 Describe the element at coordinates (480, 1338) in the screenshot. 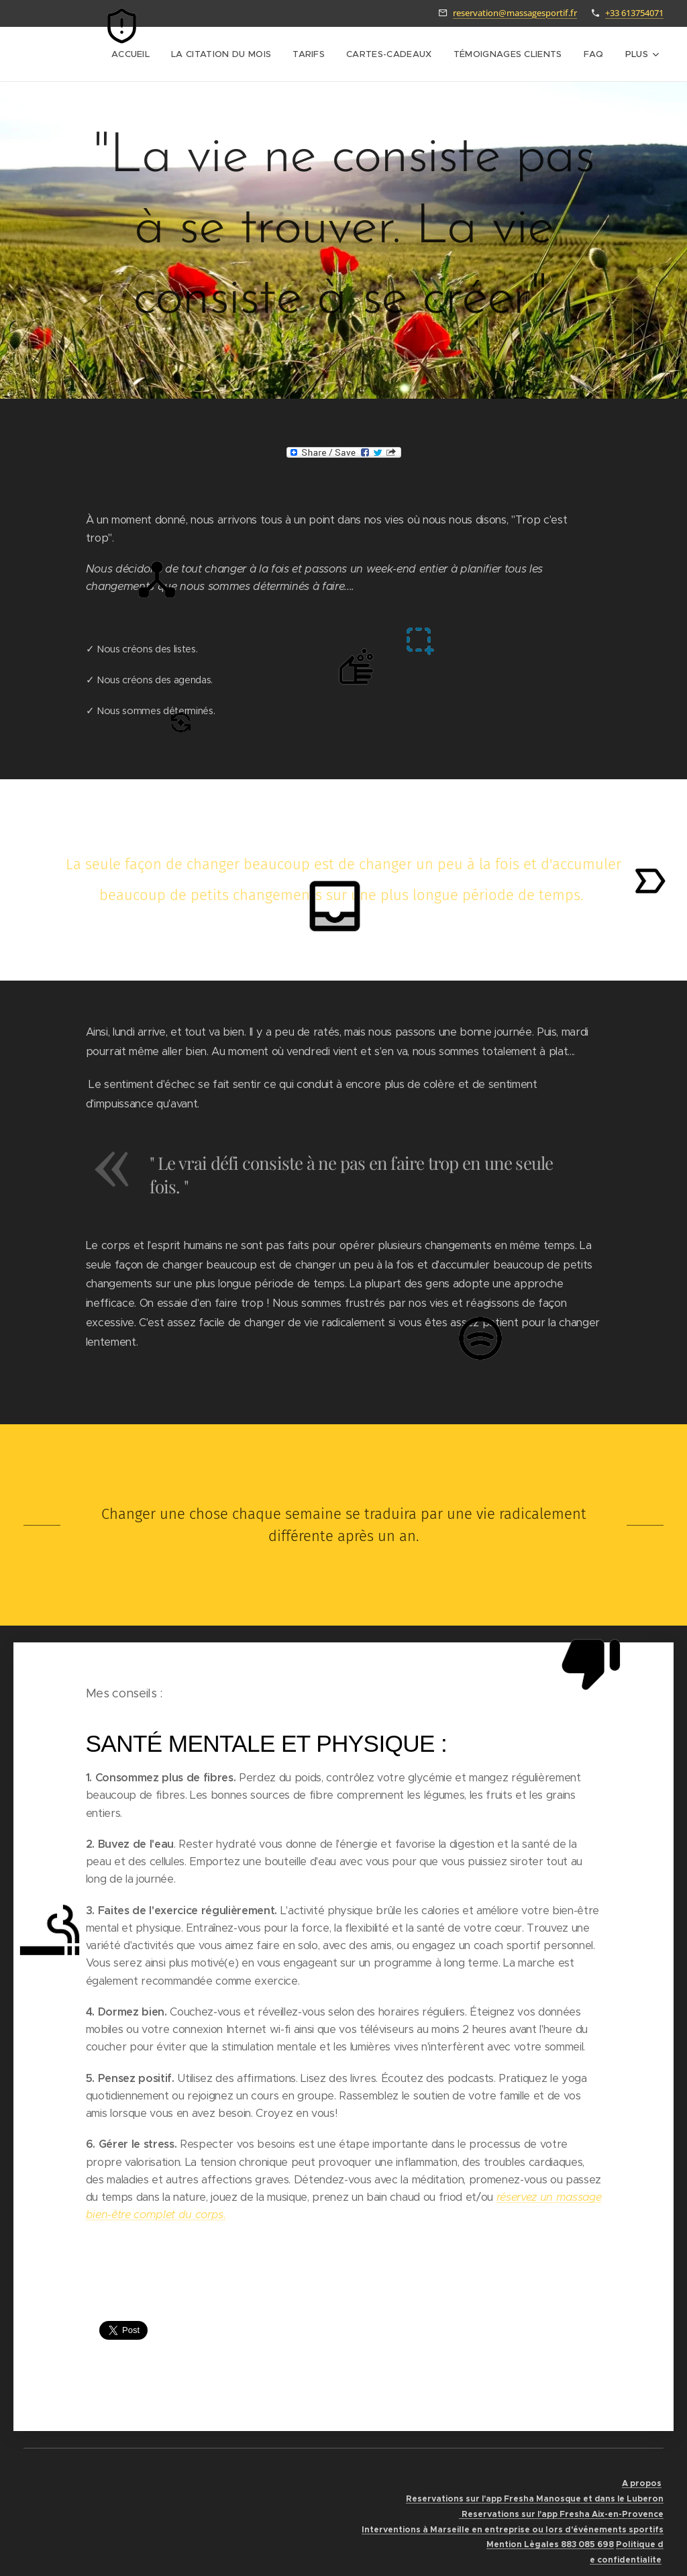

I see `open Spotify` at that location.